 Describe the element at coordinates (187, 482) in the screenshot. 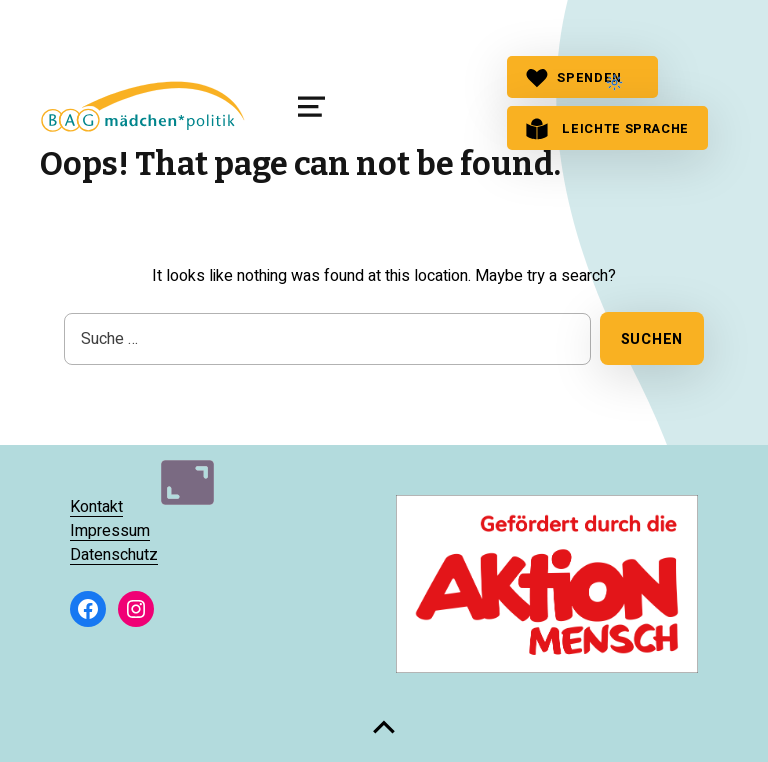

I see `enter fullscreen mode` at that location.